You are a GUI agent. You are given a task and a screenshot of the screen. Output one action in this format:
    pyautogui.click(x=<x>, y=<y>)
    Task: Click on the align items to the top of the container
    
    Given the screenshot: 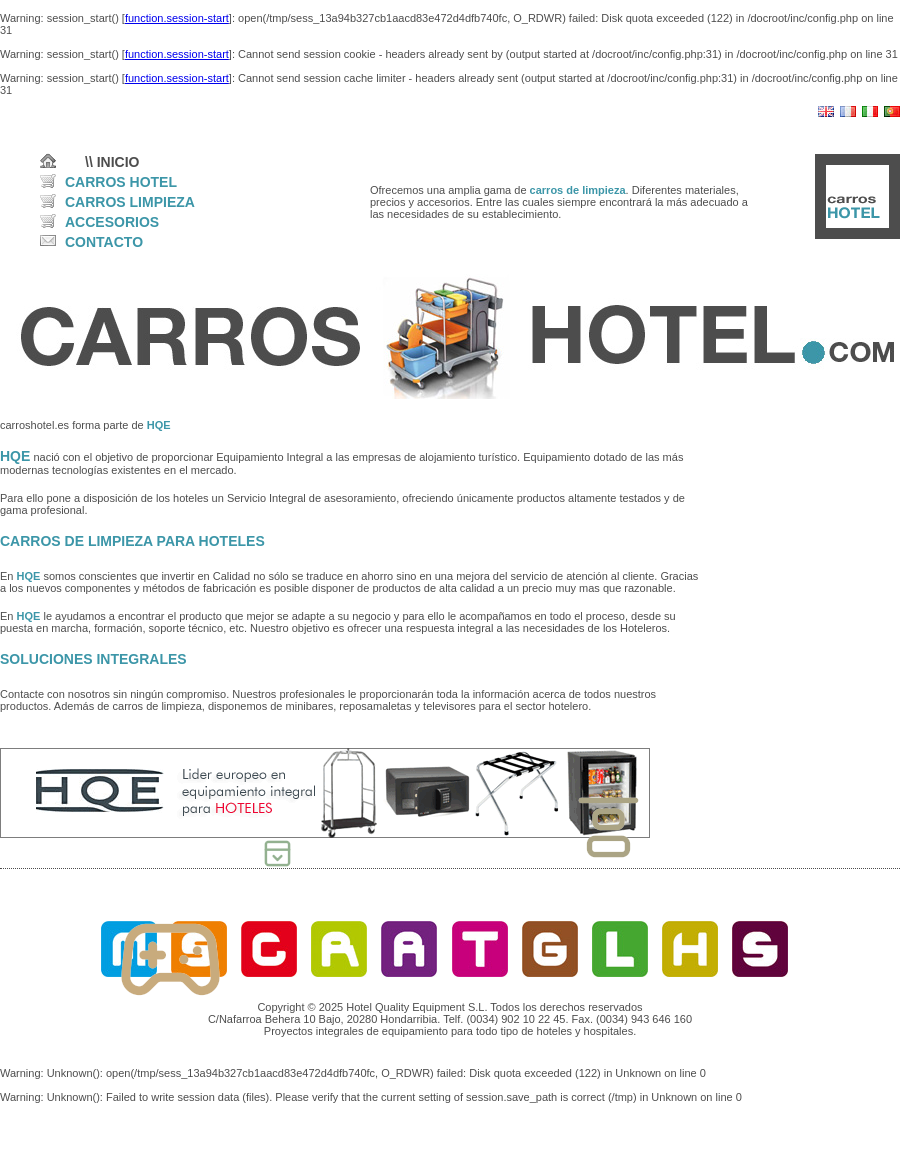 What is the action you would take?
    pyautogui.click(x=608, y=827)
    